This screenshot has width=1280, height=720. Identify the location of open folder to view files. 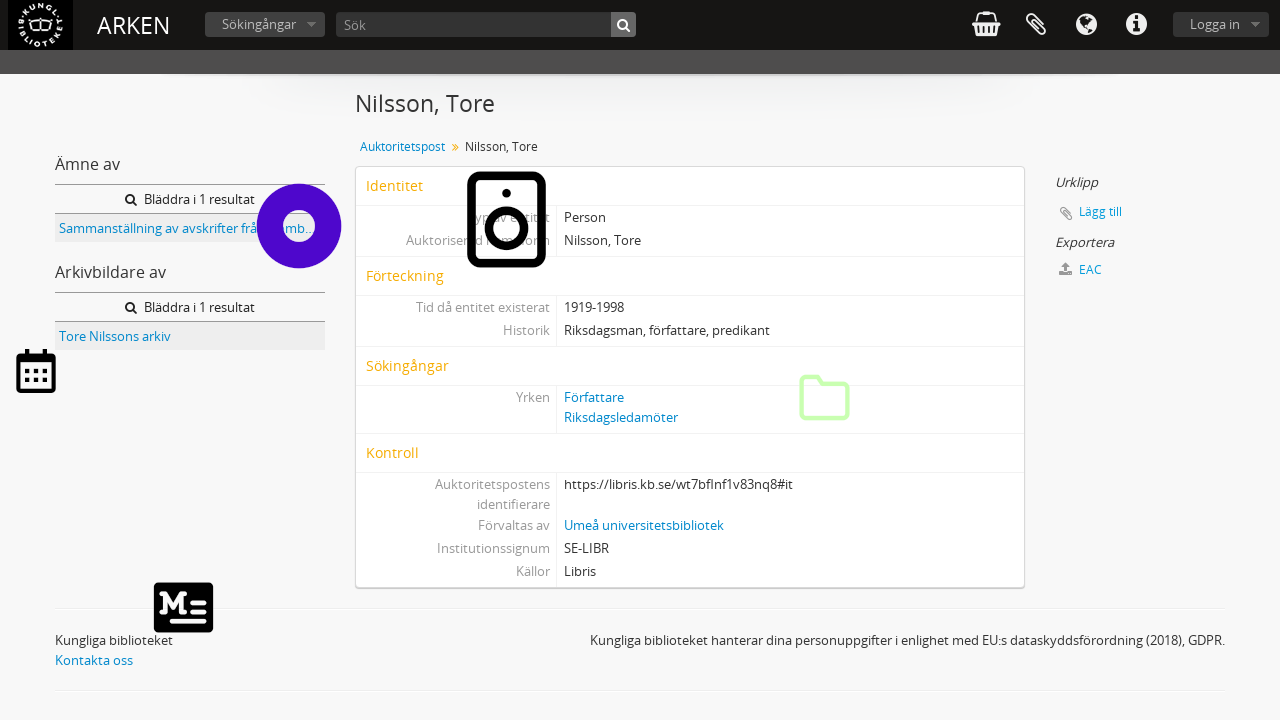
(824, 397).